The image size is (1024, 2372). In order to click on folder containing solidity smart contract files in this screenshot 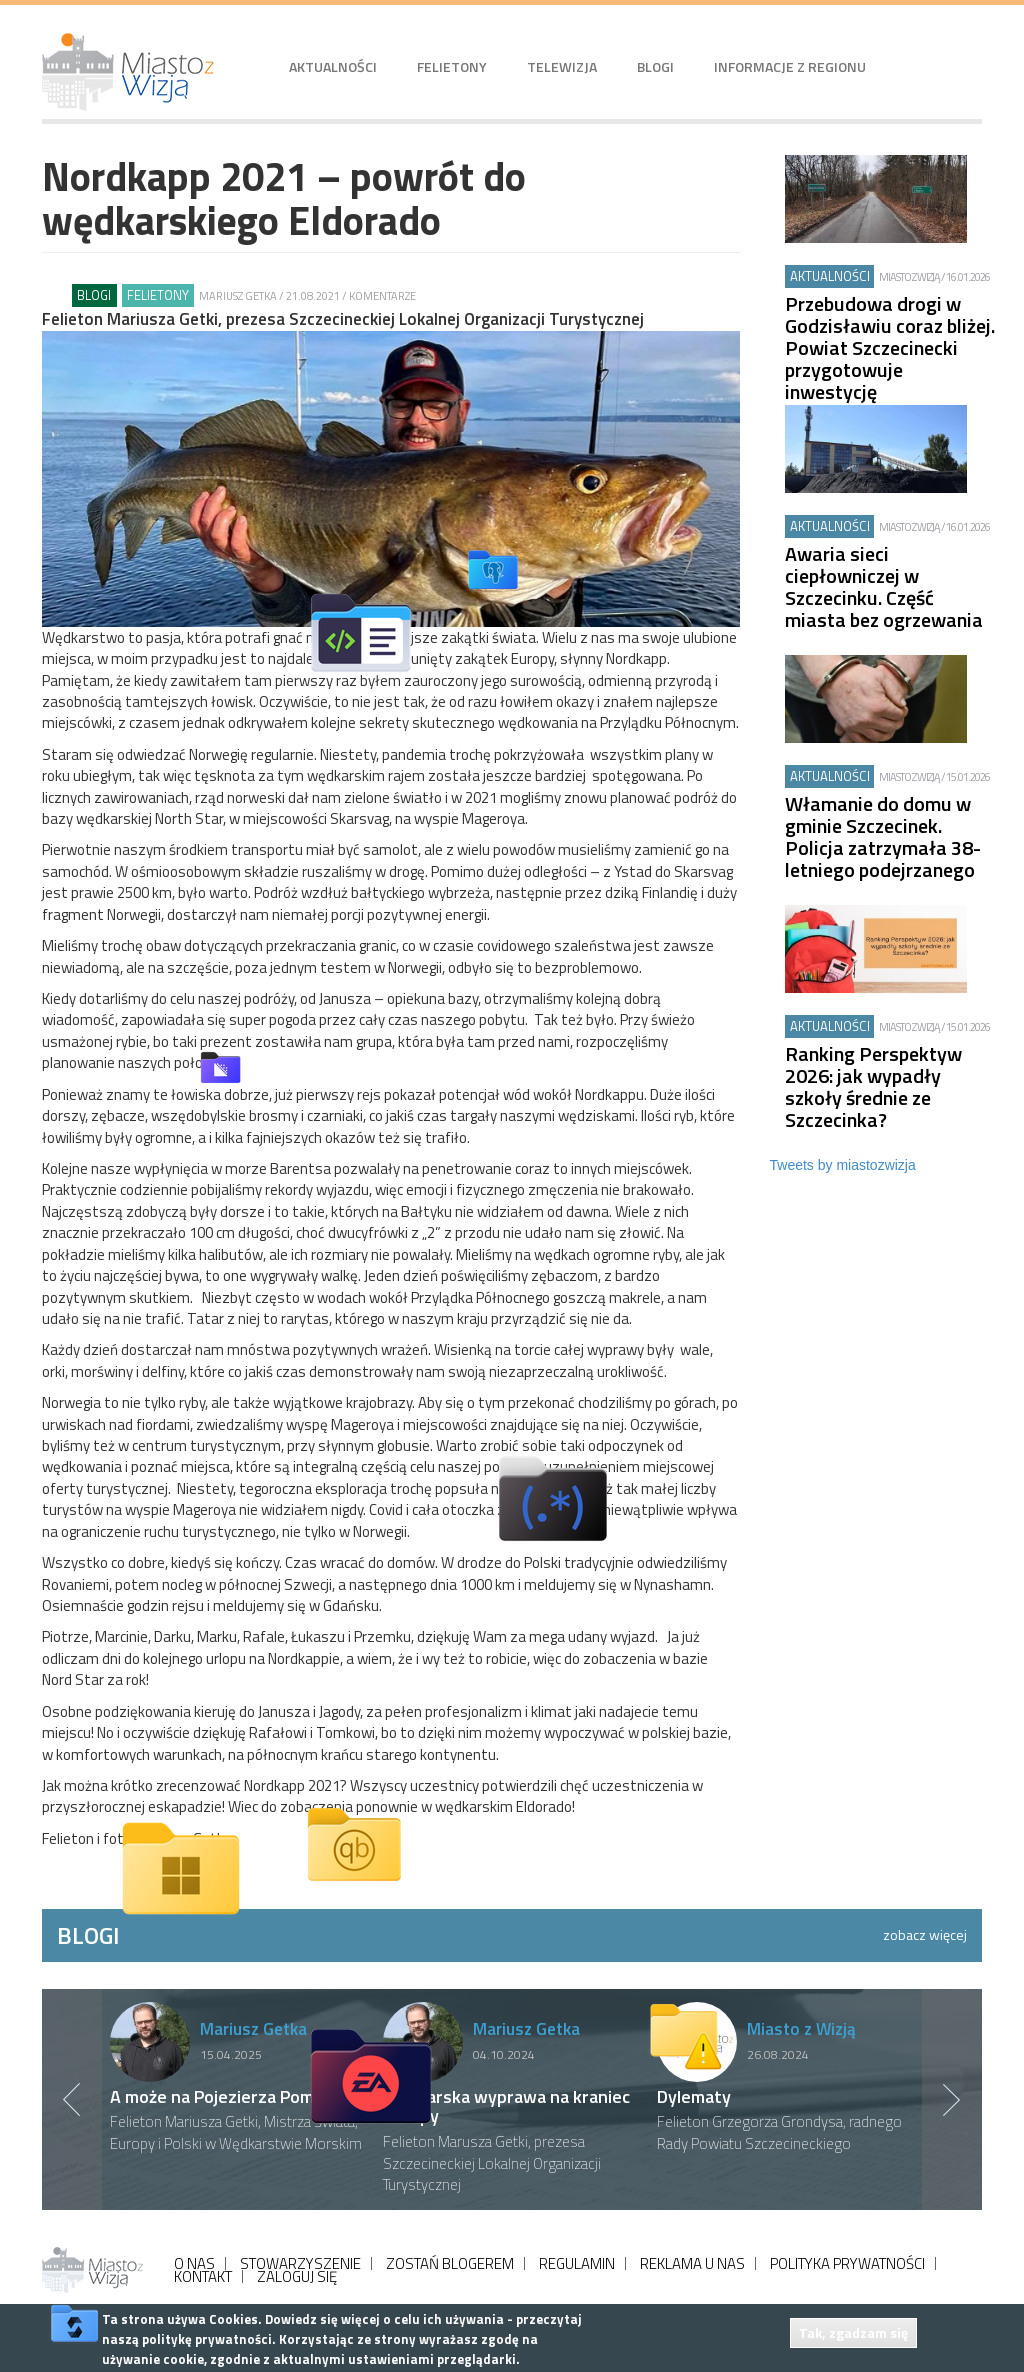, I will do `click(74, 2324)`.